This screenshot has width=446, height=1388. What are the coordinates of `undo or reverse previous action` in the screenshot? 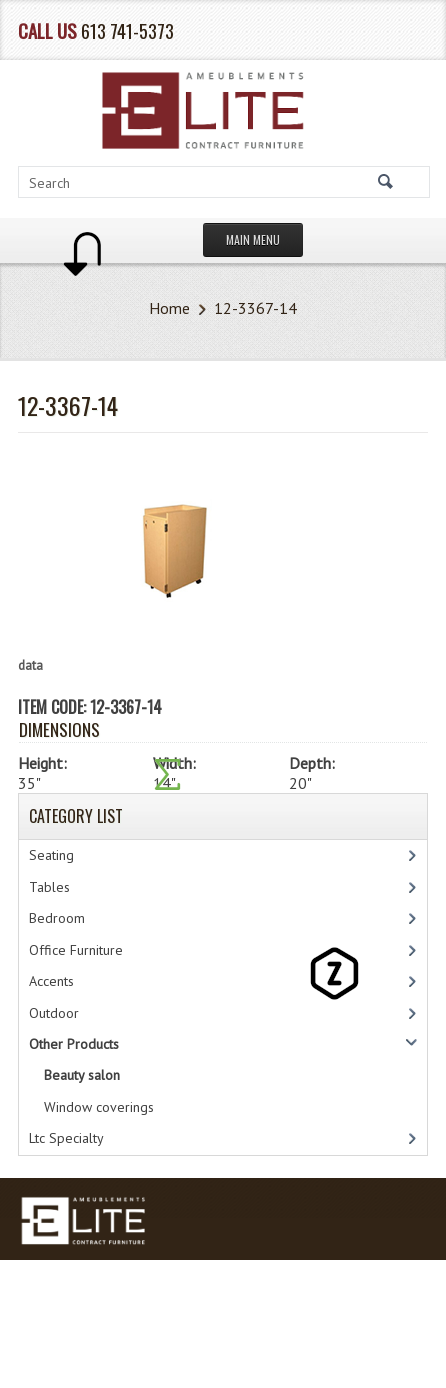 It's located at (84, 254).